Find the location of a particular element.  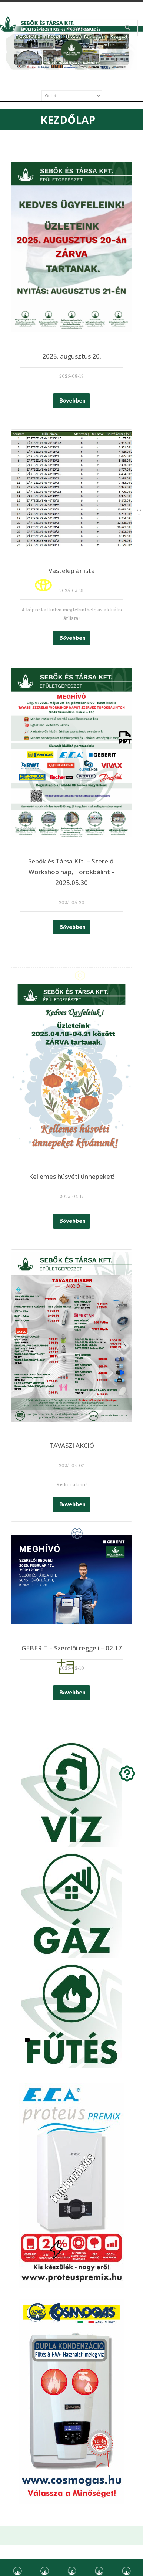

adjust tempo or timing settings is located at coordinates (66, 2197).